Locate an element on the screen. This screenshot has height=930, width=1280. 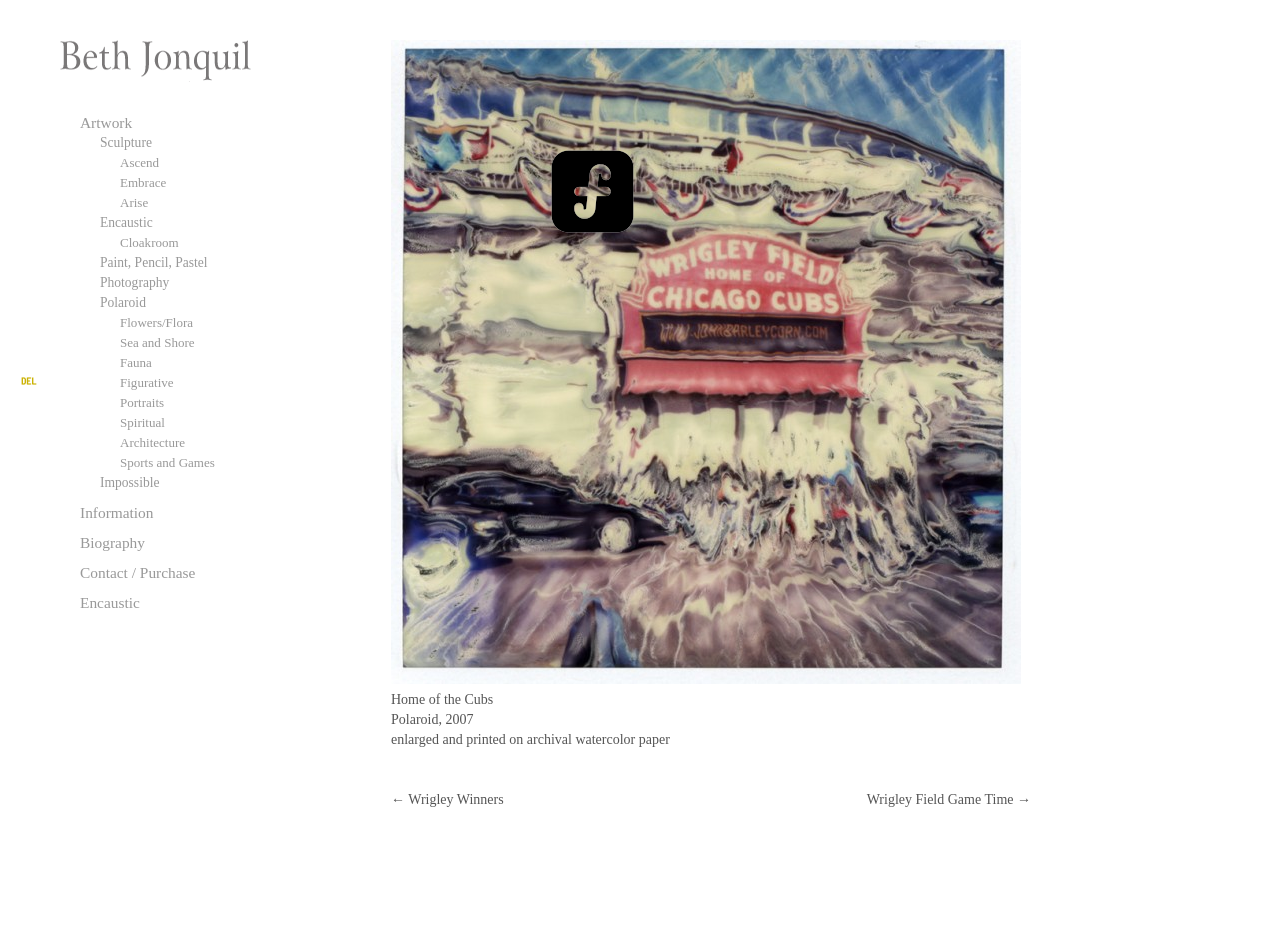
indicates an HTTP DELETE request method is located at coordinates (29, 381).